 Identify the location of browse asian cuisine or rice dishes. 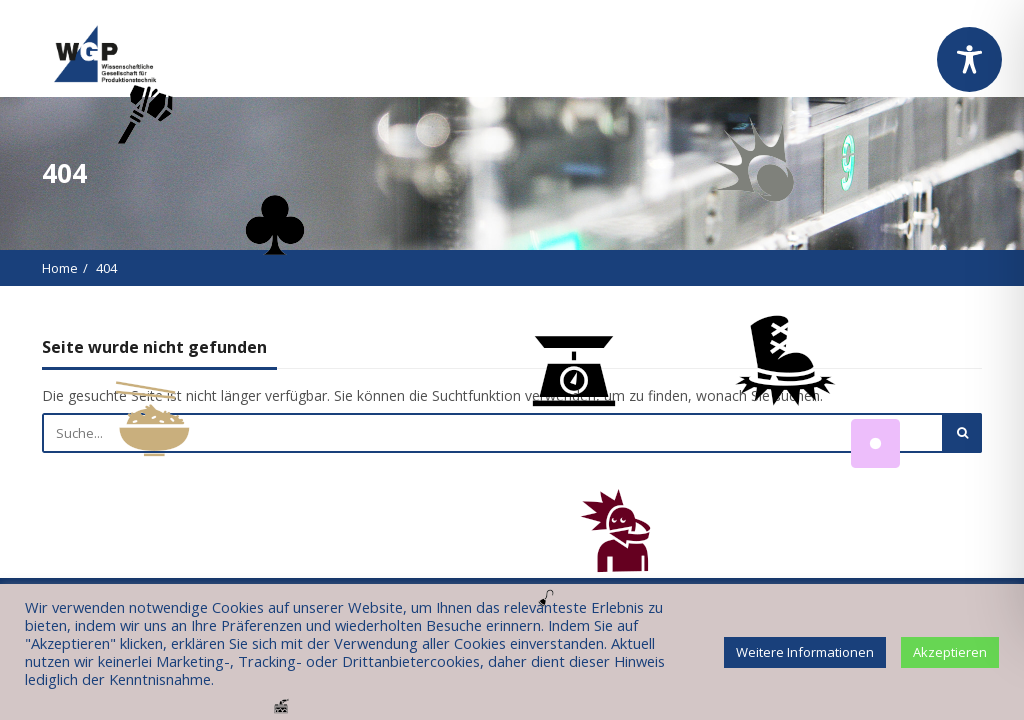
(154, 418).